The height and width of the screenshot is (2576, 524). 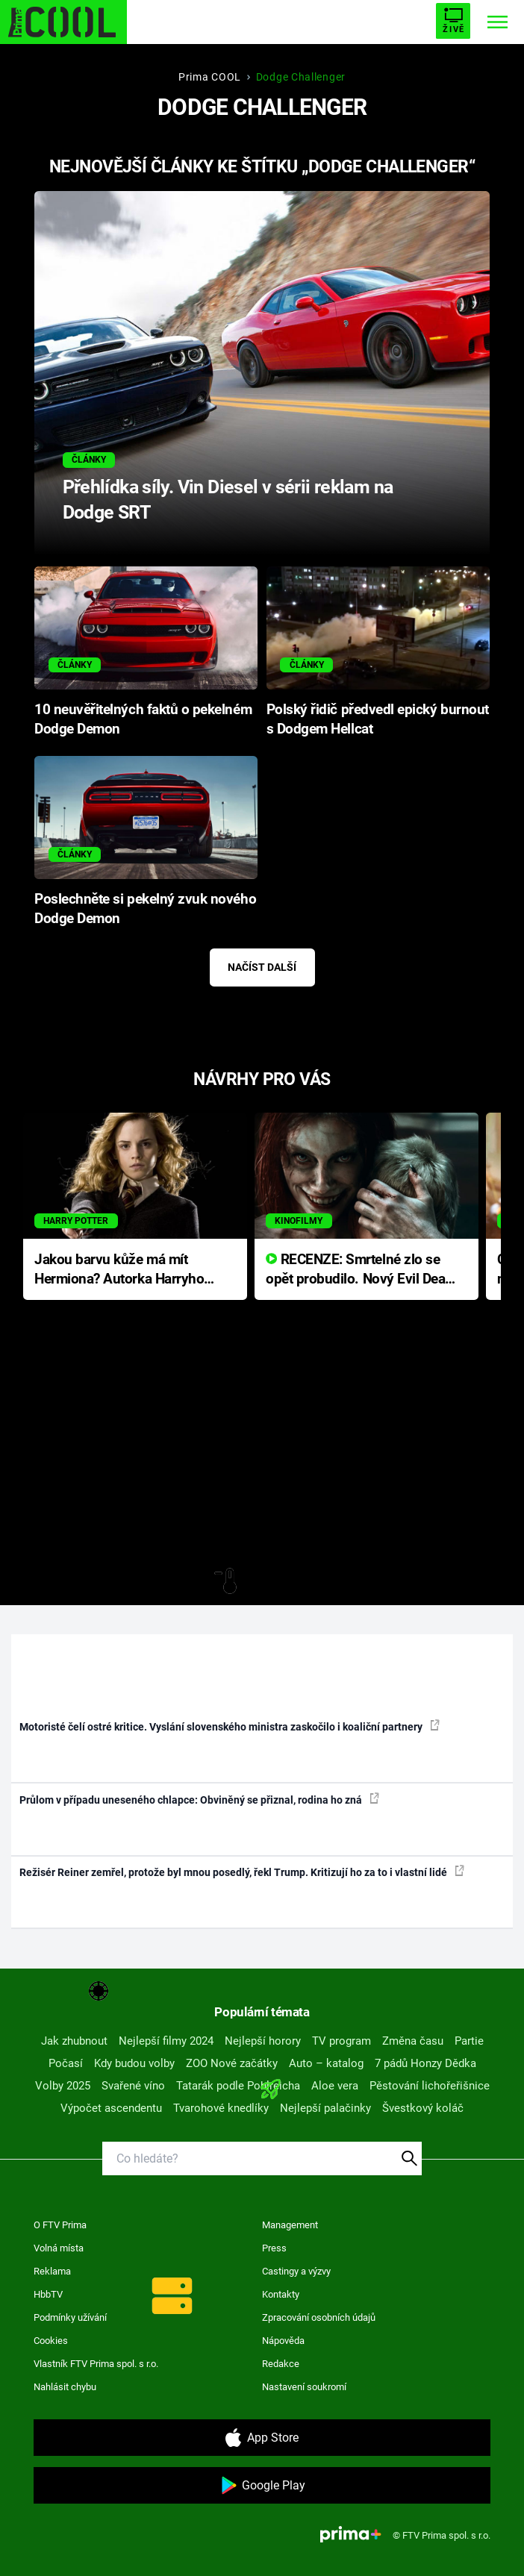 I want to click on launch or deploy a project, so click(x=271, y=2089).